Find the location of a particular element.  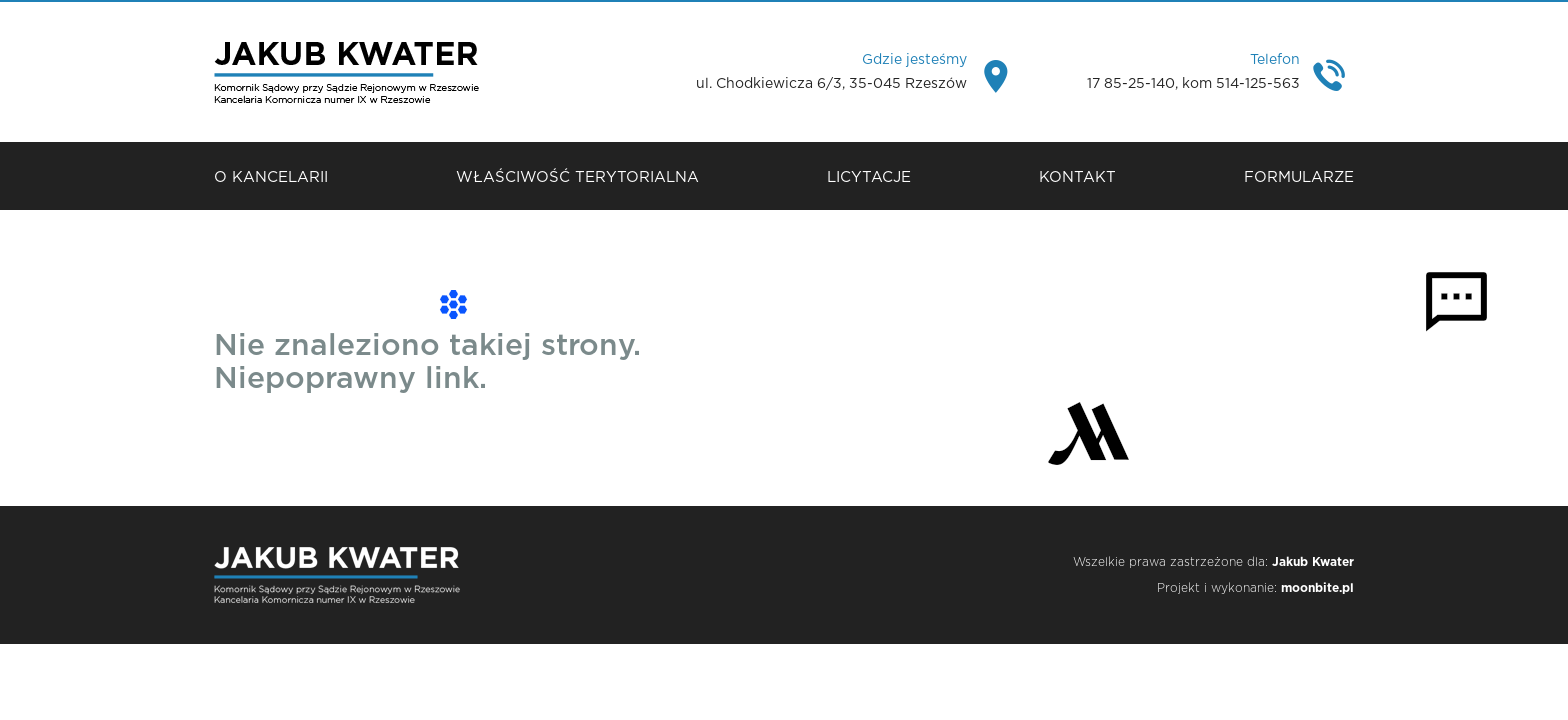

open the Marriott hotel booking app is located at coordinates (1088, 433).